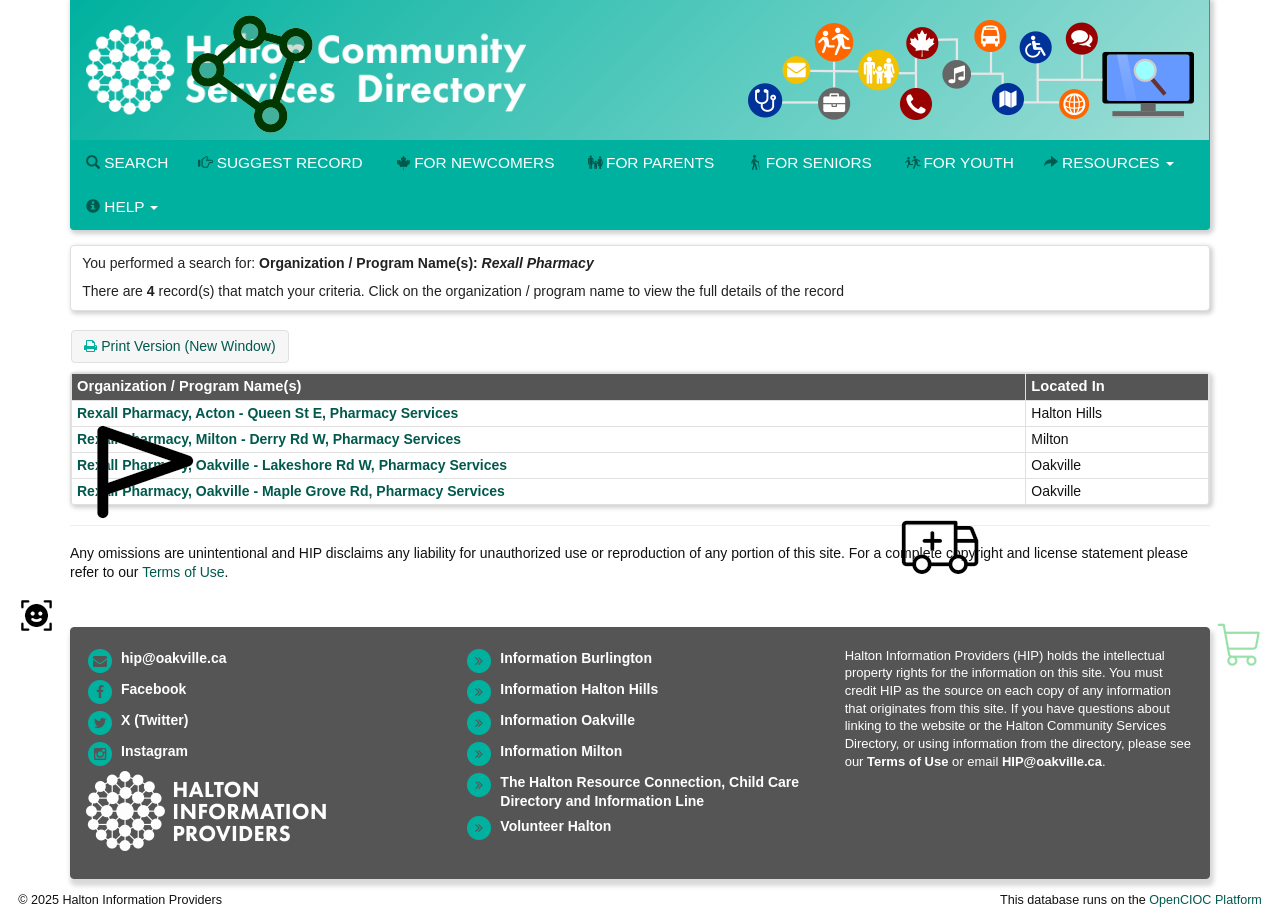 The height and width of the screenshot is (921, 1280). I want to click on flag or mark an important item, so click(136, 472).